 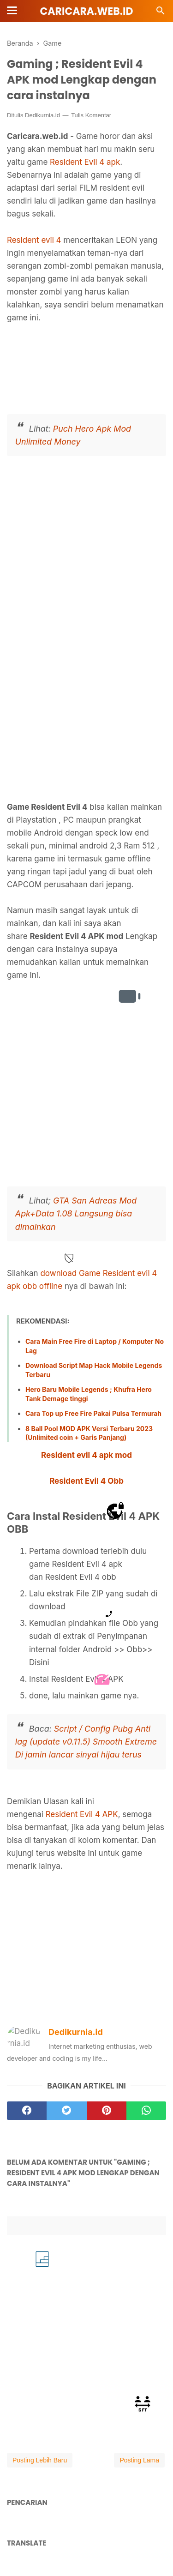 I want to click on indicates social distancing requirement of 6 feet, so click(x=143, y=2404).